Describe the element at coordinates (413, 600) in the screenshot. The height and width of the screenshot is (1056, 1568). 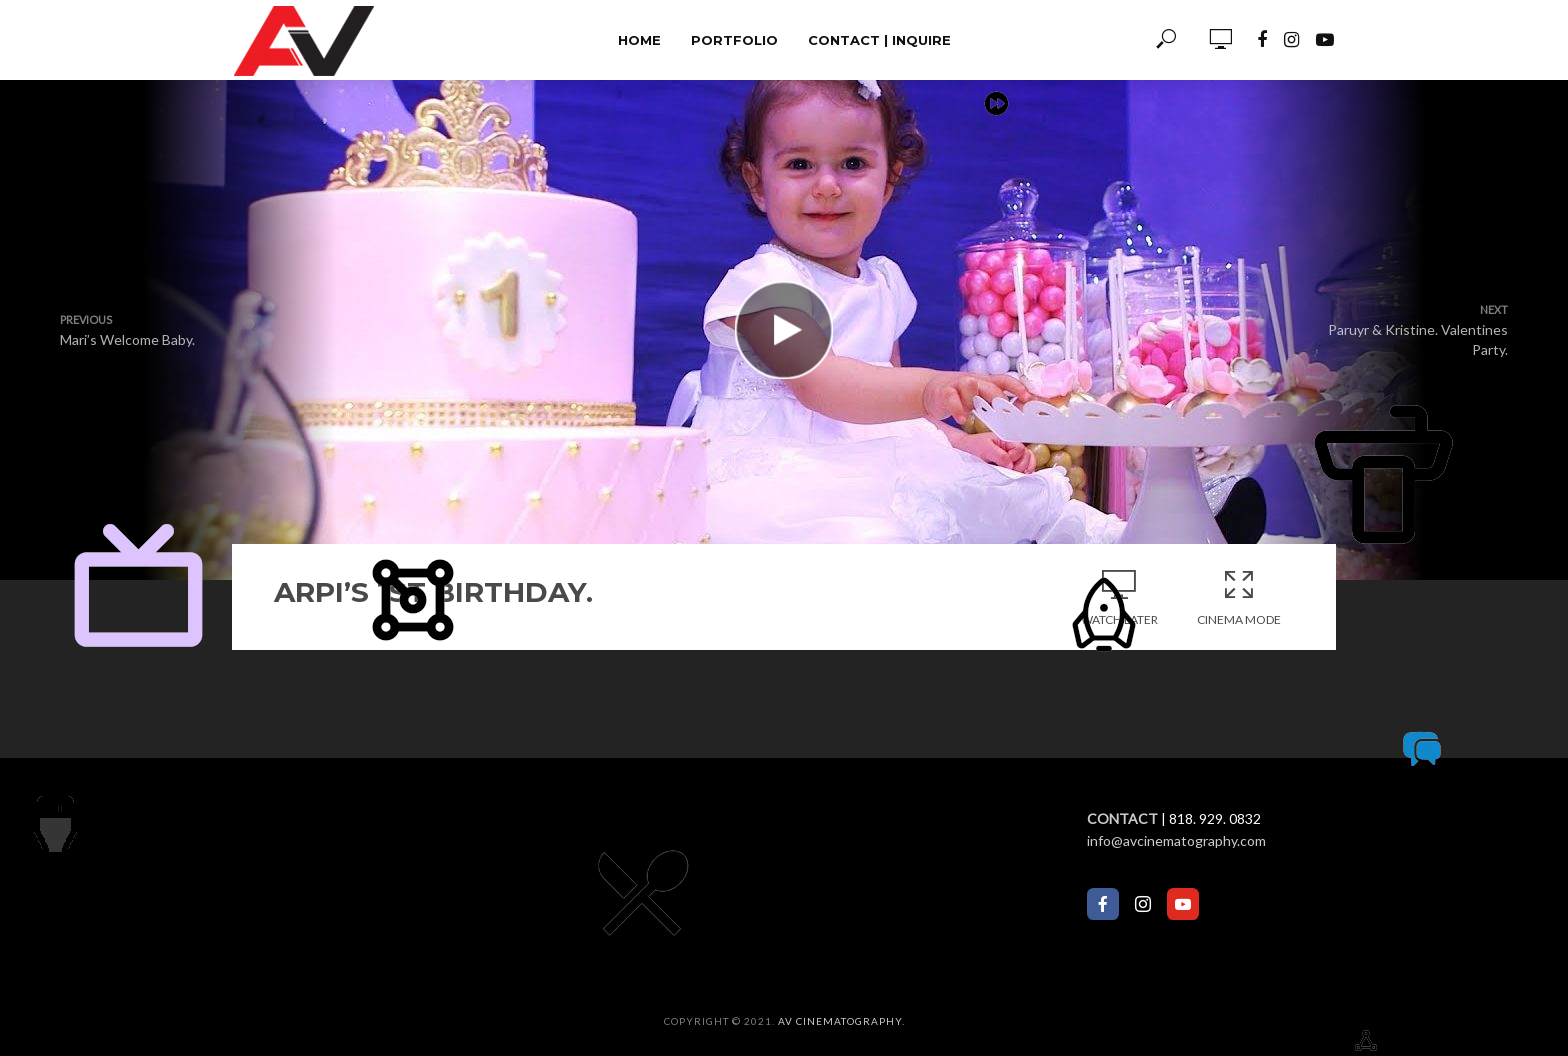
I see `view complex network topology` at that location.